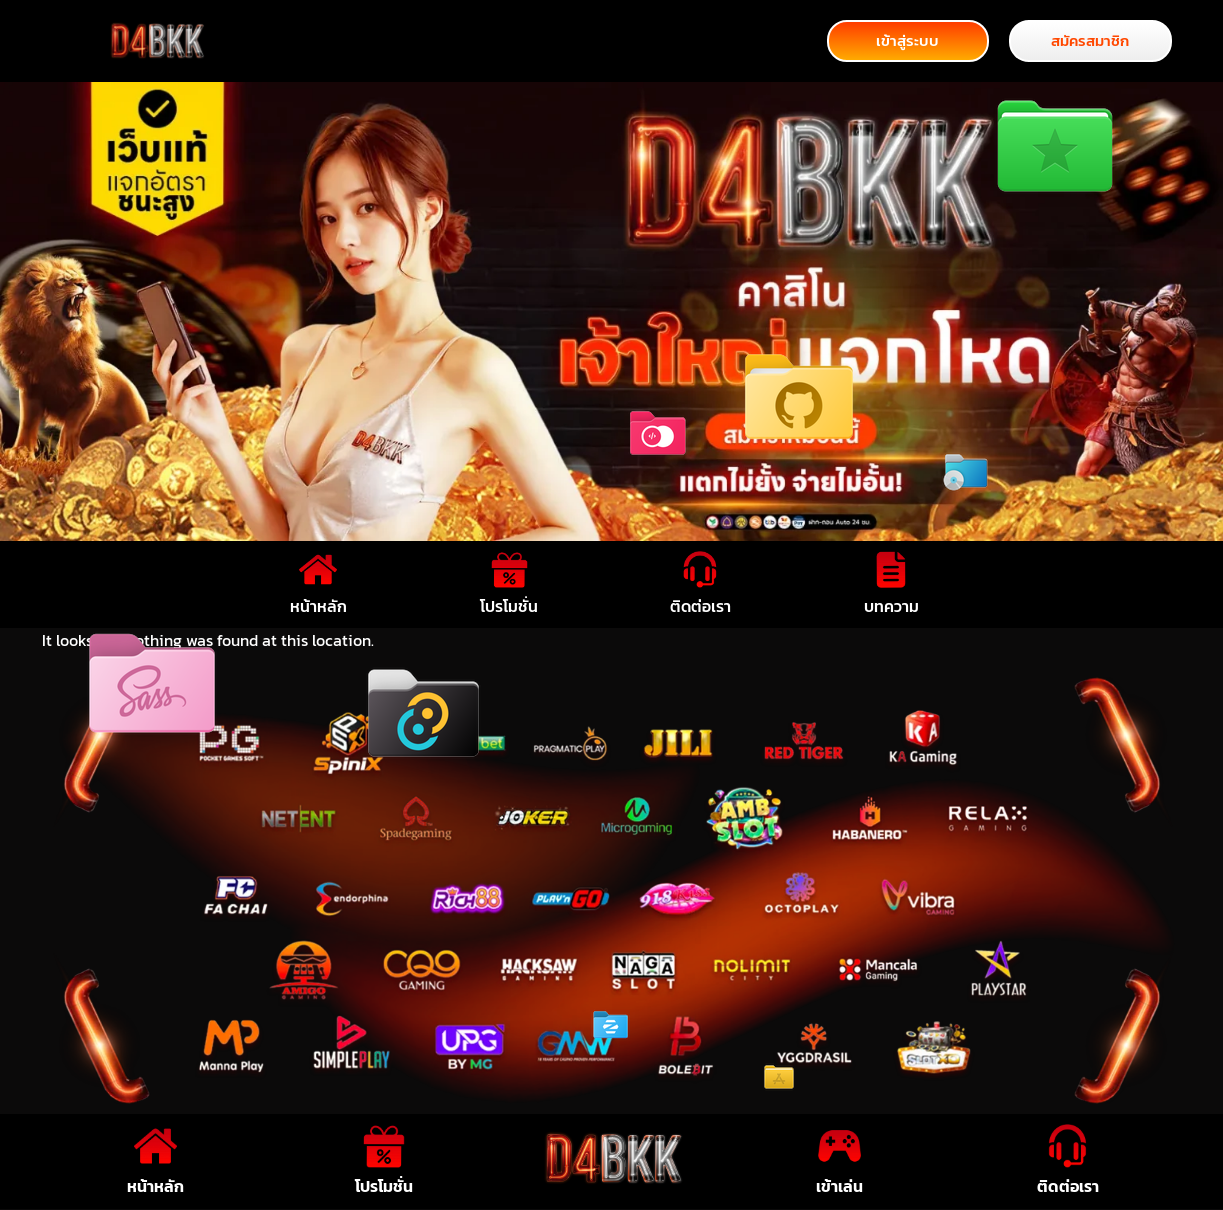 This screenshot has width=1223, height=1210. What do you see at coordinates (151, 686) in the screenshot?
I see `folder containing sass stylesheet files` at bounding box center [151, 686].